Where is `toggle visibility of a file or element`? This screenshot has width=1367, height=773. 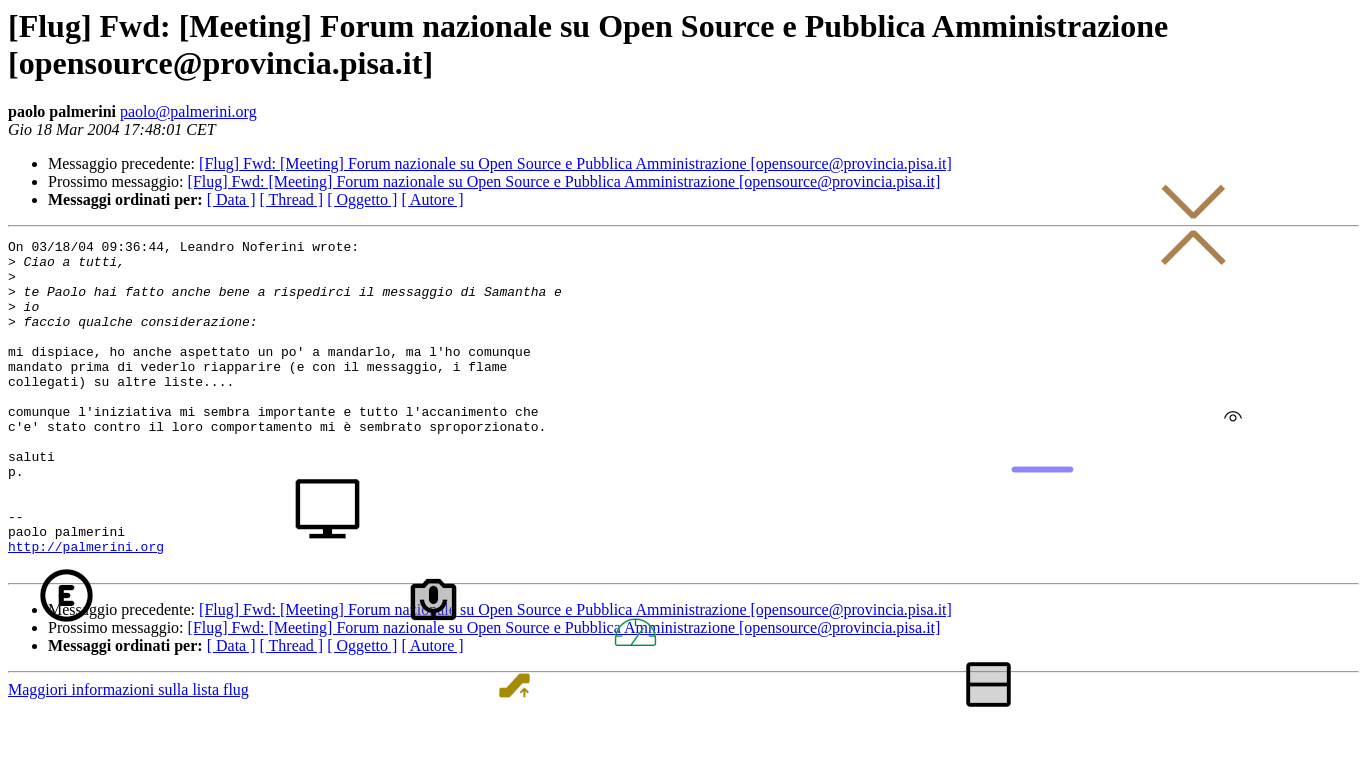 toggle visibility of a file or element is located at coordinates (1233, 417).